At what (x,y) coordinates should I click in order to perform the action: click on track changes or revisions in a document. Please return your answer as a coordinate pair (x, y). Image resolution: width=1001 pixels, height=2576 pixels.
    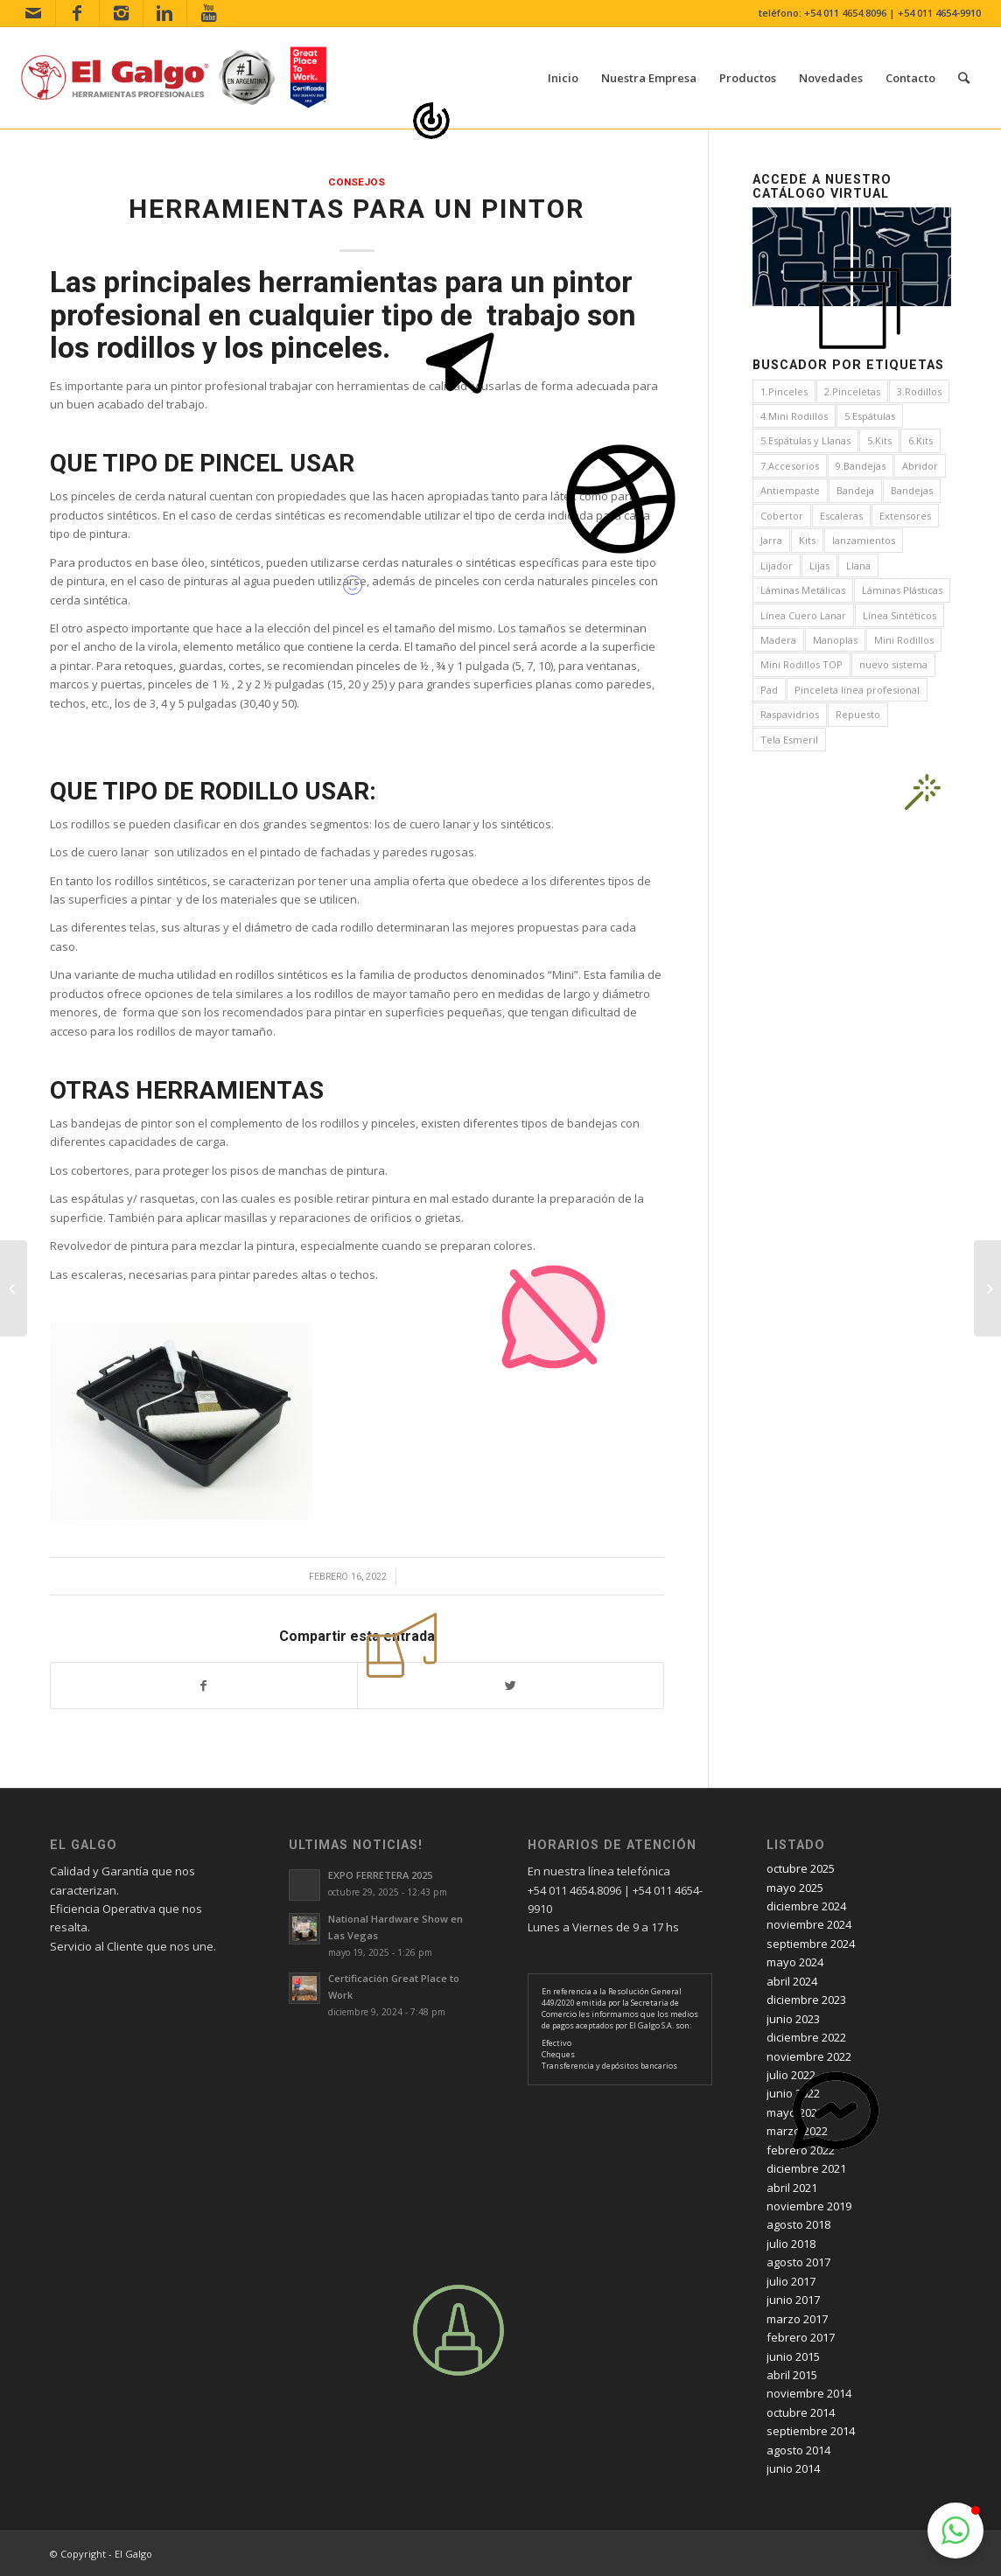
    Looking at the image, I should click on (431, 121).